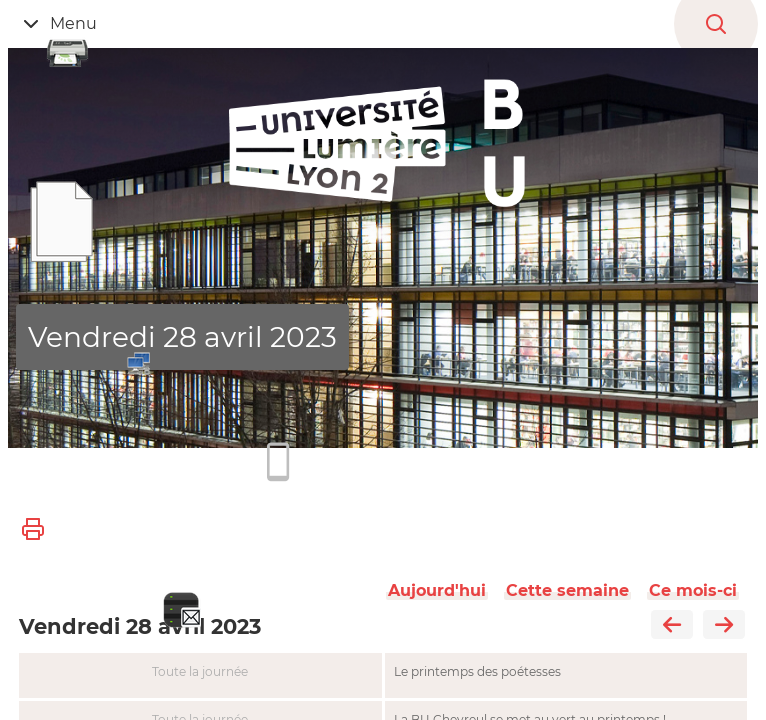 The height and width of the screenshot is (720, 766). What do you see at coordinates (62, 222) in the screenshot?
I see `copy file to clipboard` at bounding box center [62, 222].